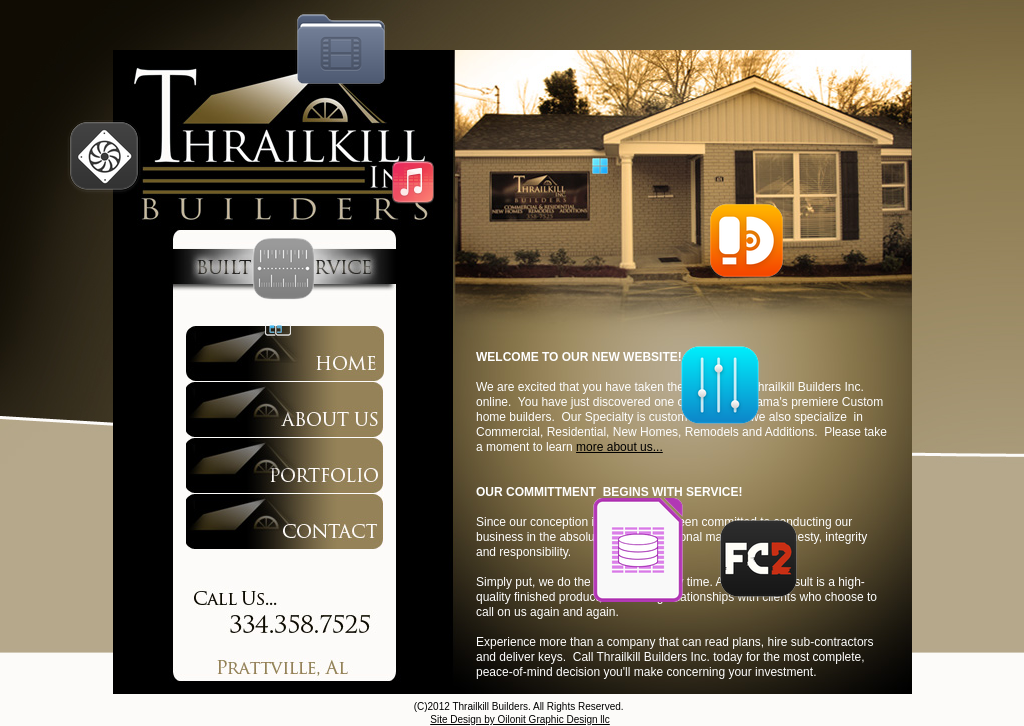 This screenshot has width=1024, height=726. What do you see at coordinates (104, 157) in the screenshot?
I see `open engineering or developer settings` at bounding box center [104, 157].